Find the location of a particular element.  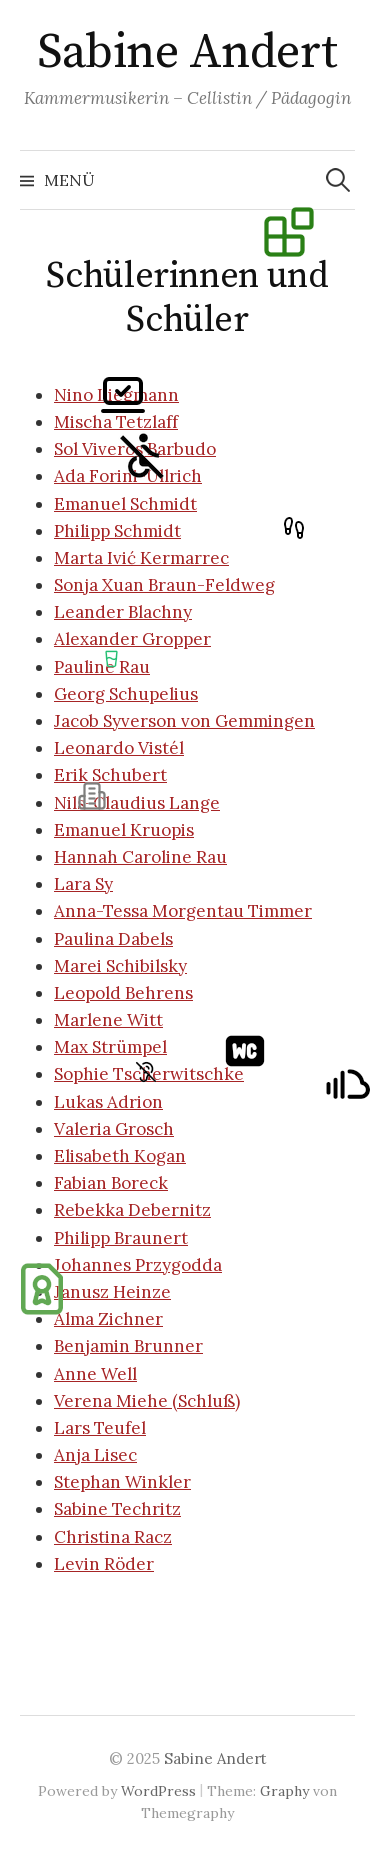

track your daily water intake is located at coordinates (111, 658).